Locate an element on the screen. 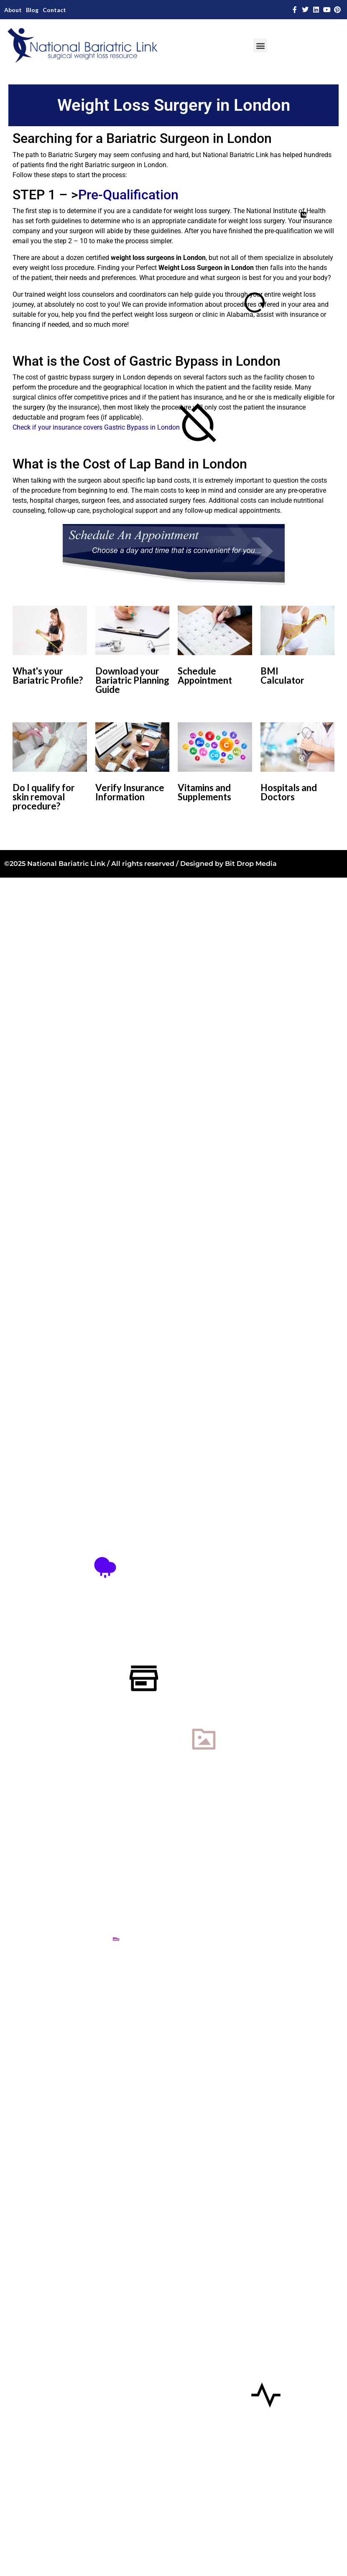  open the SNCF French railway app is located at coordinates (116, 1939).